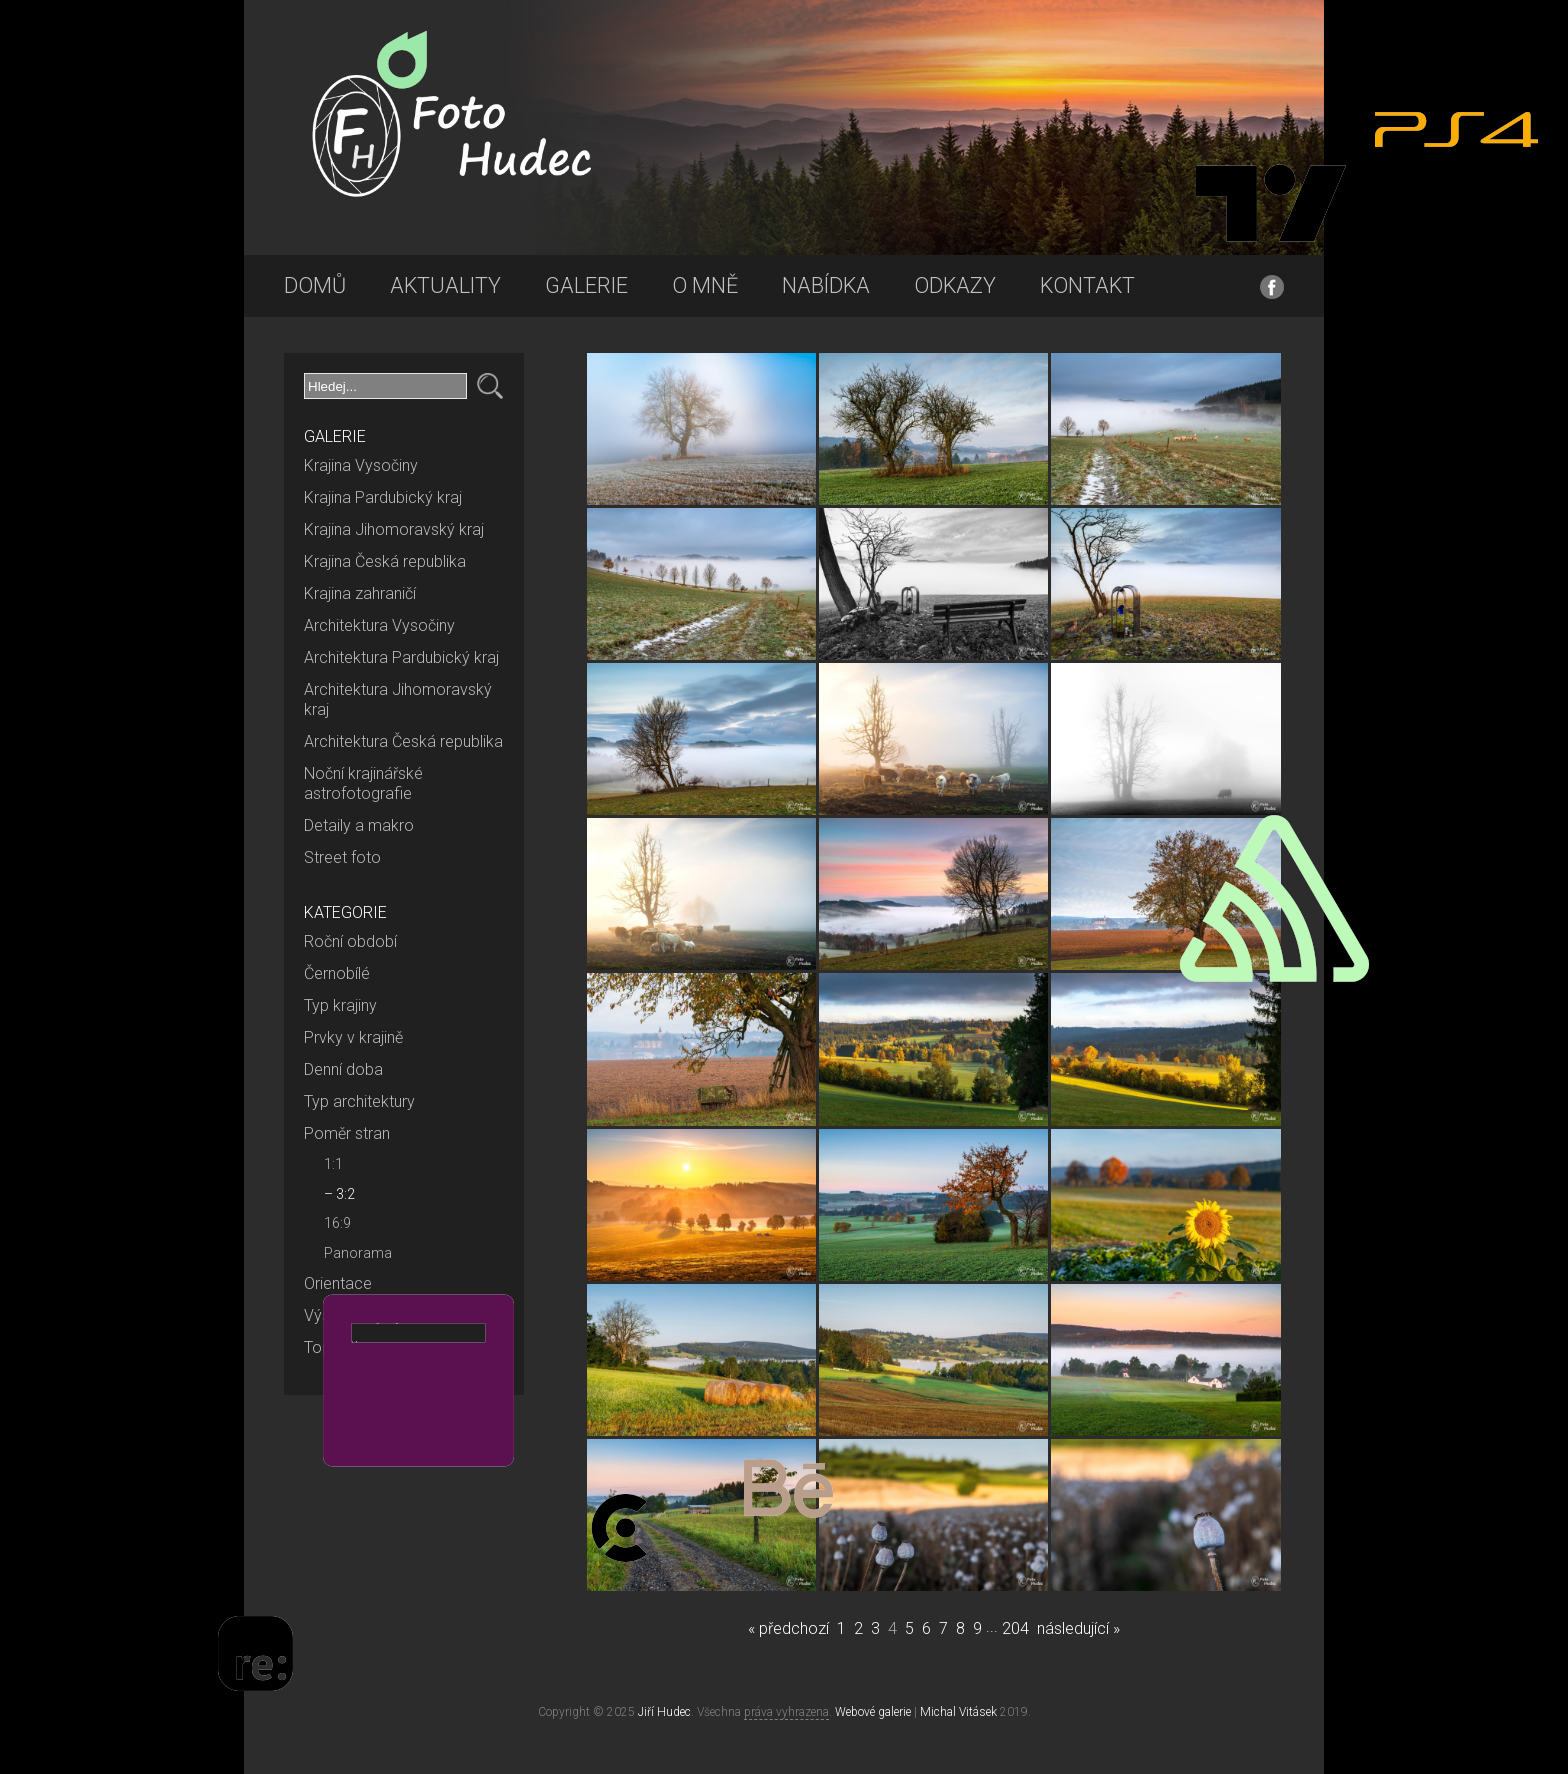 The width and height of the screenshot is (1568, 1774). What do you see at coordinates (255, 1653) in the screenshot?
I see `replyd app logo` at bounding box center [255, 1653].